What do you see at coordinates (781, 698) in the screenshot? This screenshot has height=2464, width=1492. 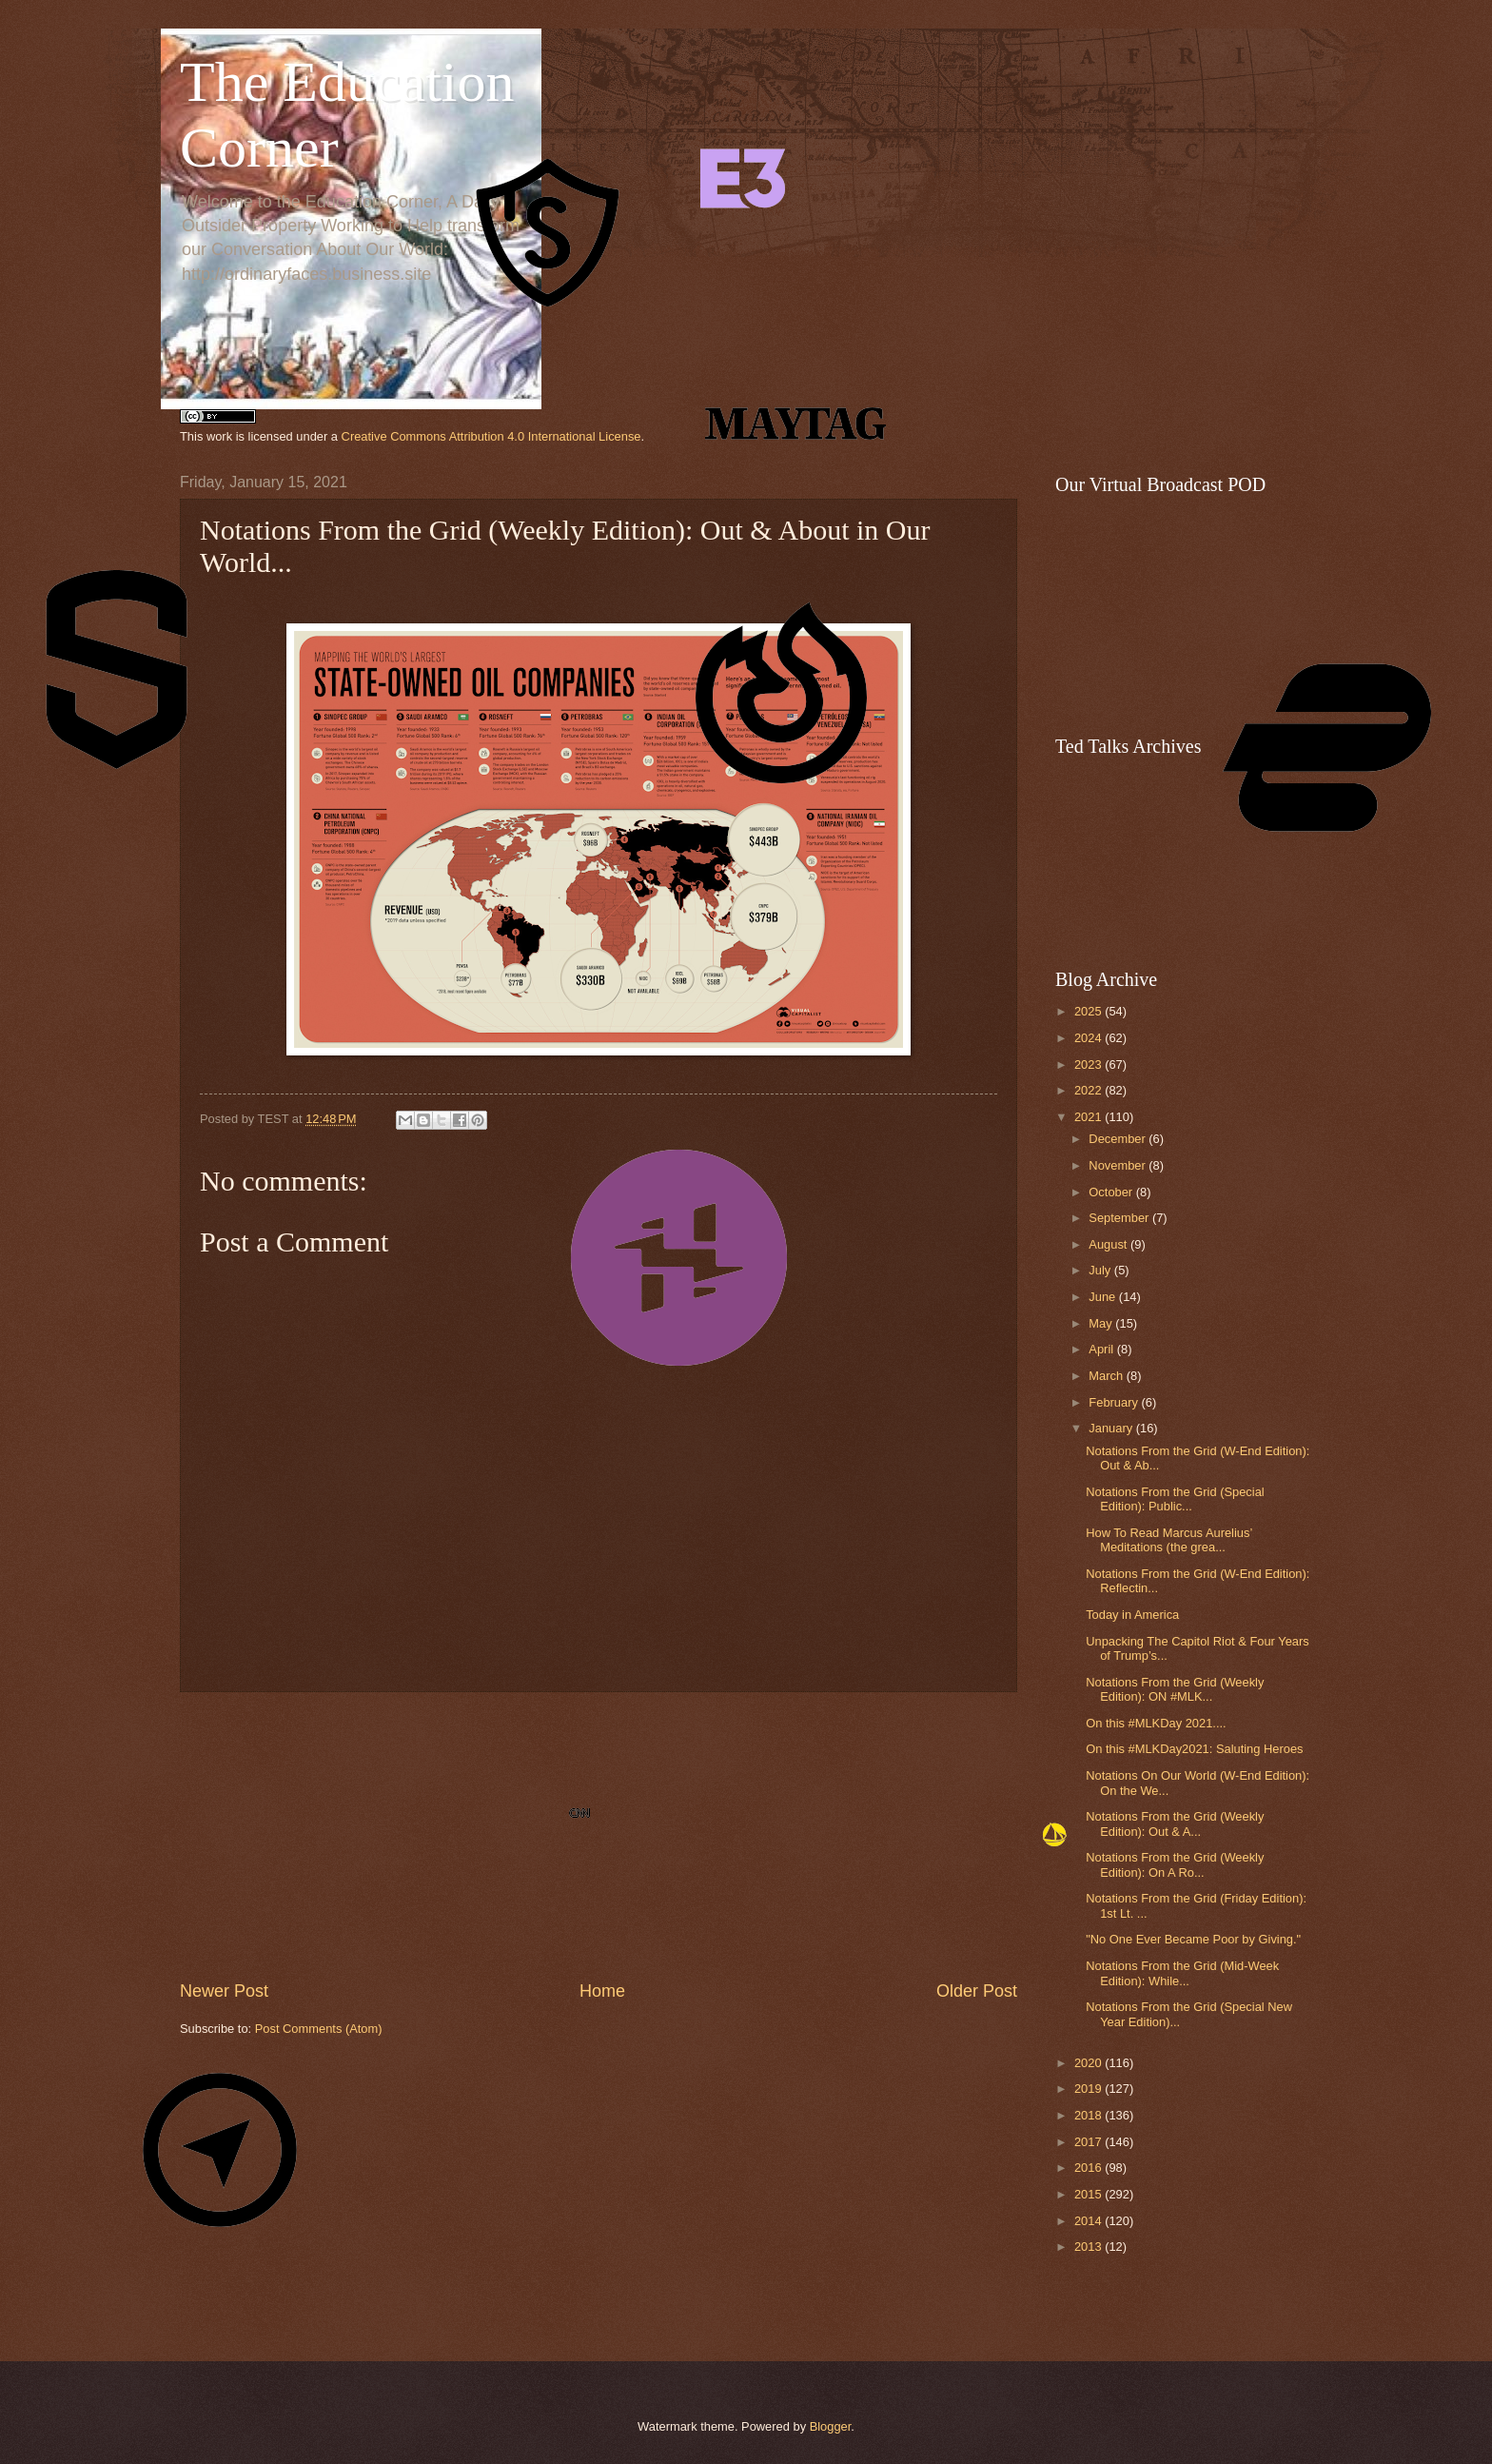 I see `open Firefox browser` at bounding box center [781, 698].